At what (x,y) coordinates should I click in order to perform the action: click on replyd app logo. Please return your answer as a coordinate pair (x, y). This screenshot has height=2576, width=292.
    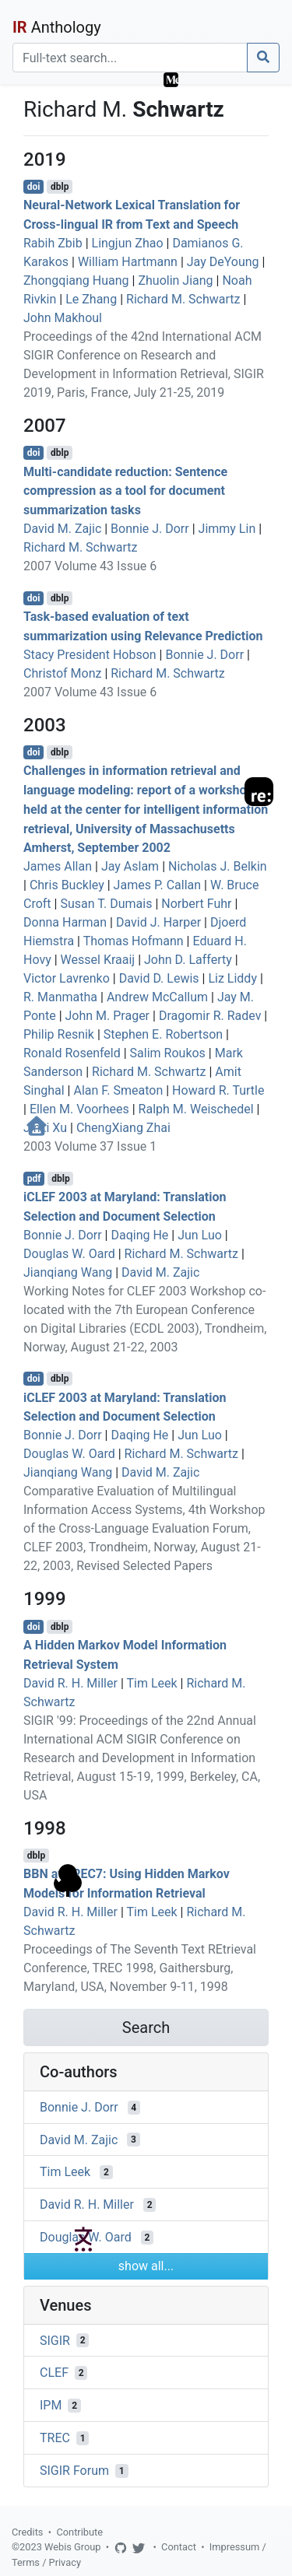
    Looking at the image, I should click on (259, 791).